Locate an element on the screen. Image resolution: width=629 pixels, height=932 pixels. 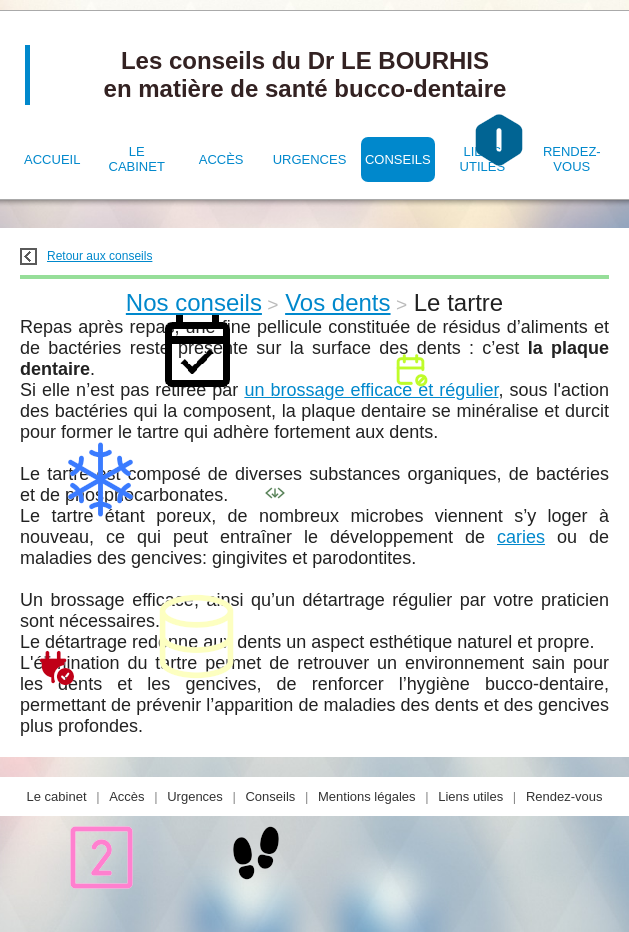
view information or details is located at coordinates (499, 140).